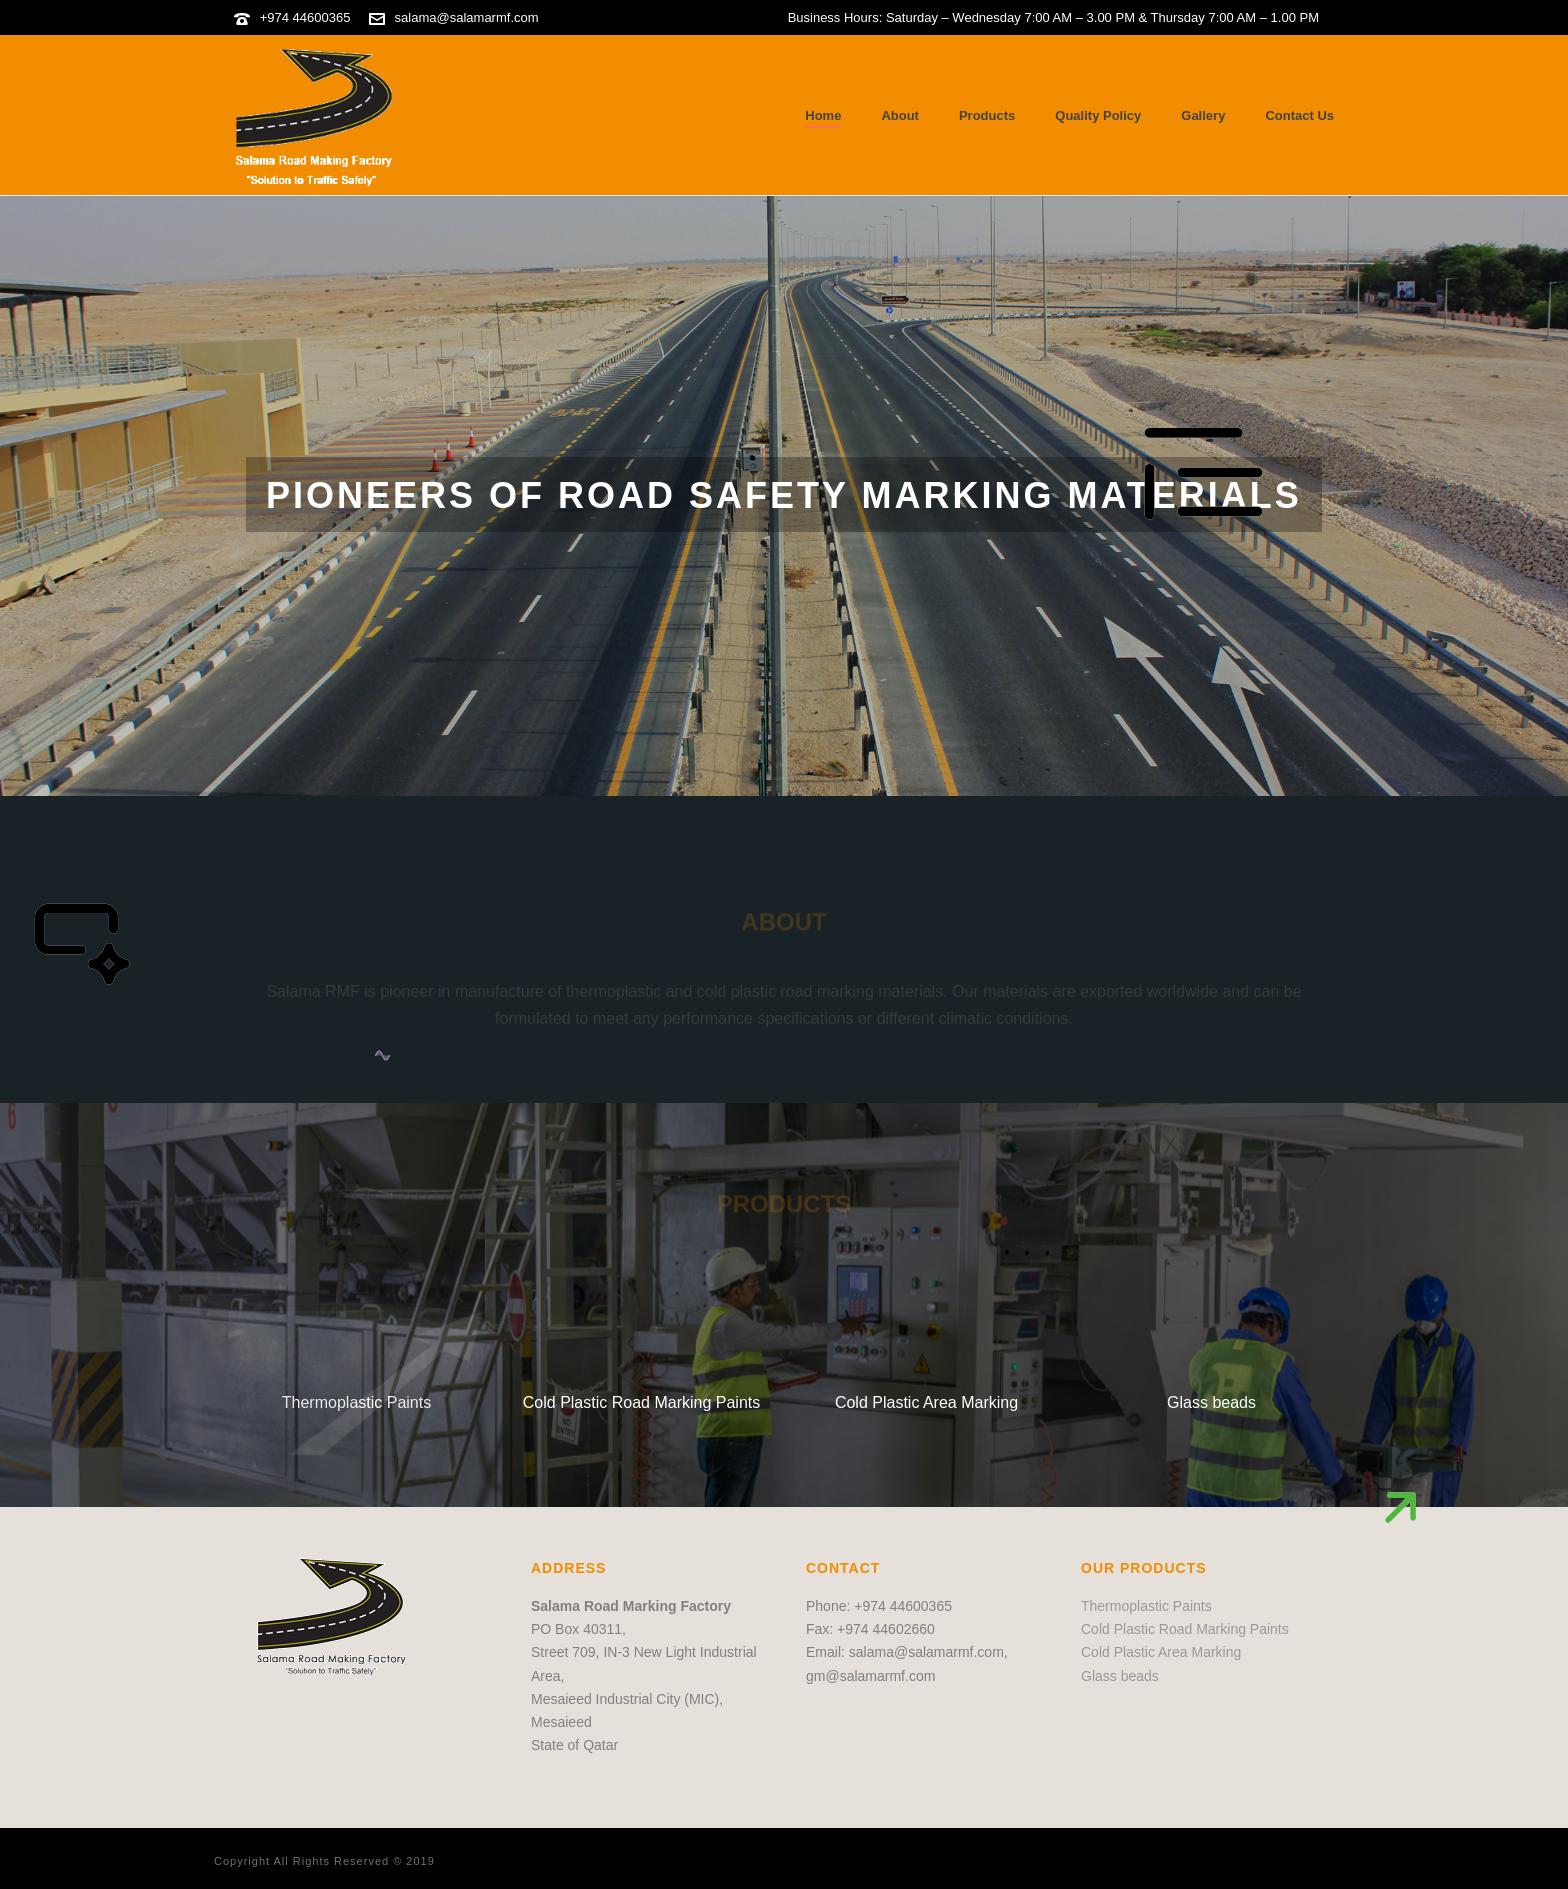 The height and width of the screenshot is (1889, 1568). I want to click on adjust audio or sound wave settings, so click(382, 1055).